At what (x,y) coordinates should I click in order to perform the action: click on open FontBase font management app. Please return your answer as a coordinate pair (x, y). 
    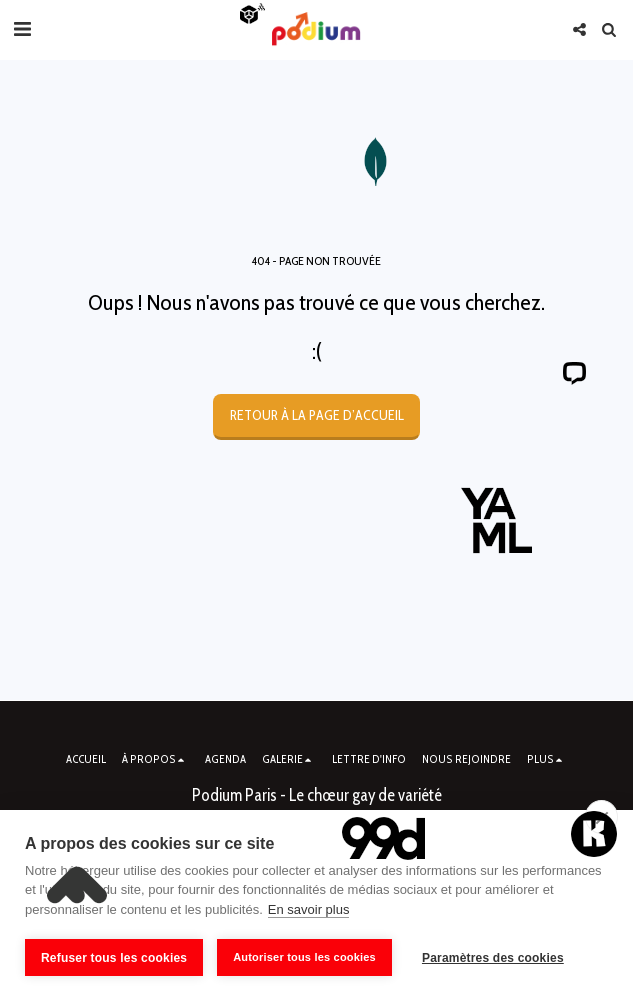
    Looking at the image, I should click on (77, 885).